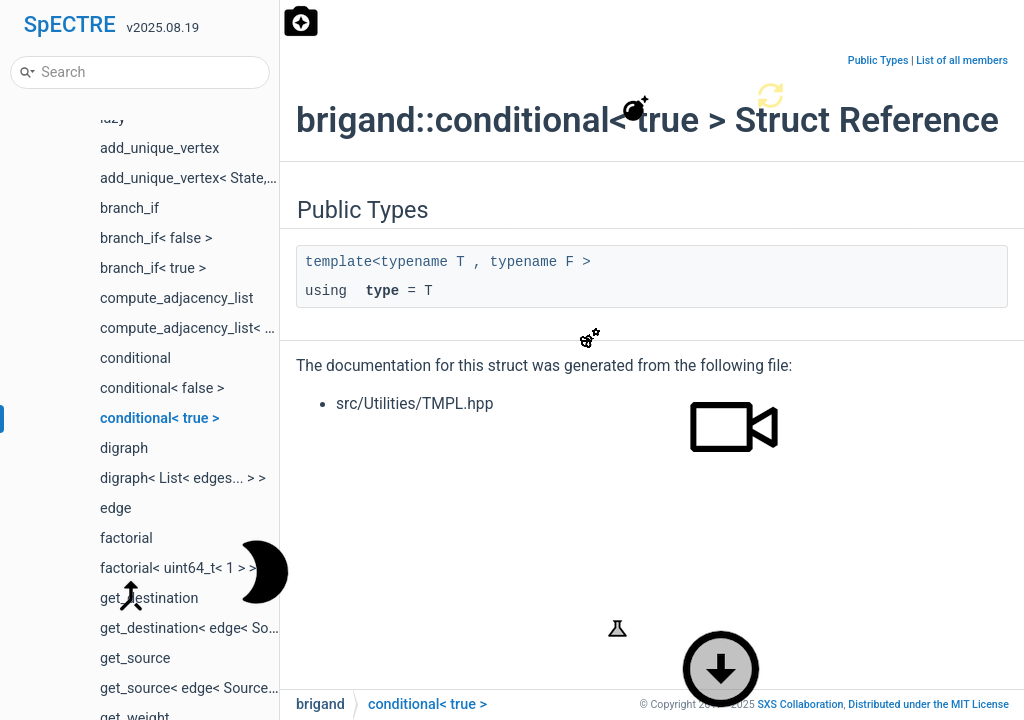 This screenshot has height=720, width=1024. I want to click on access science or laboratory features, so click(617, 628).